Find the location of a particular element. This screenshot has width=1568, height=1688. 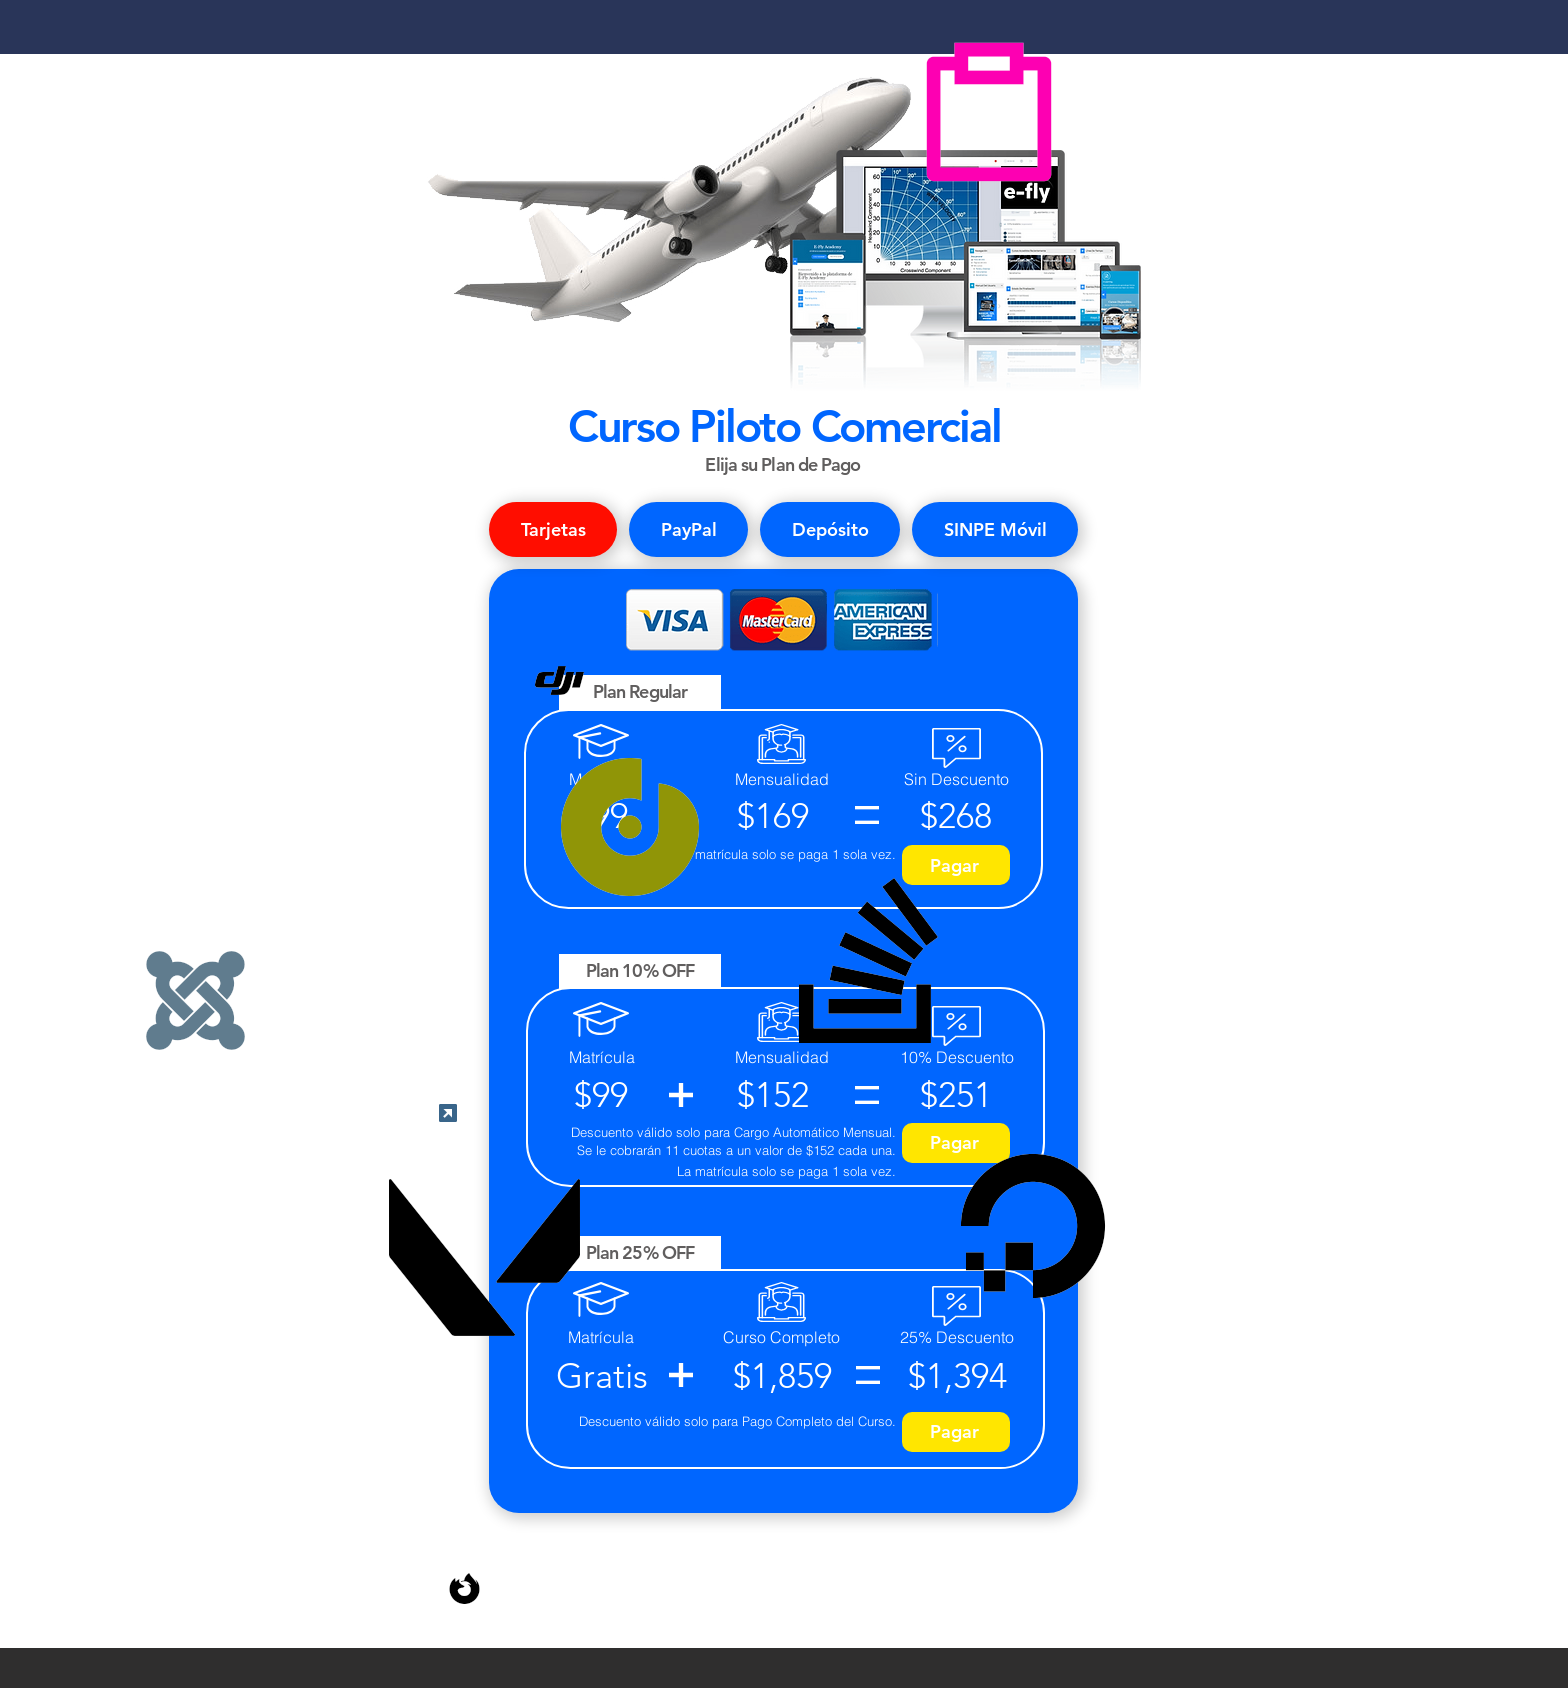

launch valorant game is located at coordinates (484, 1257).